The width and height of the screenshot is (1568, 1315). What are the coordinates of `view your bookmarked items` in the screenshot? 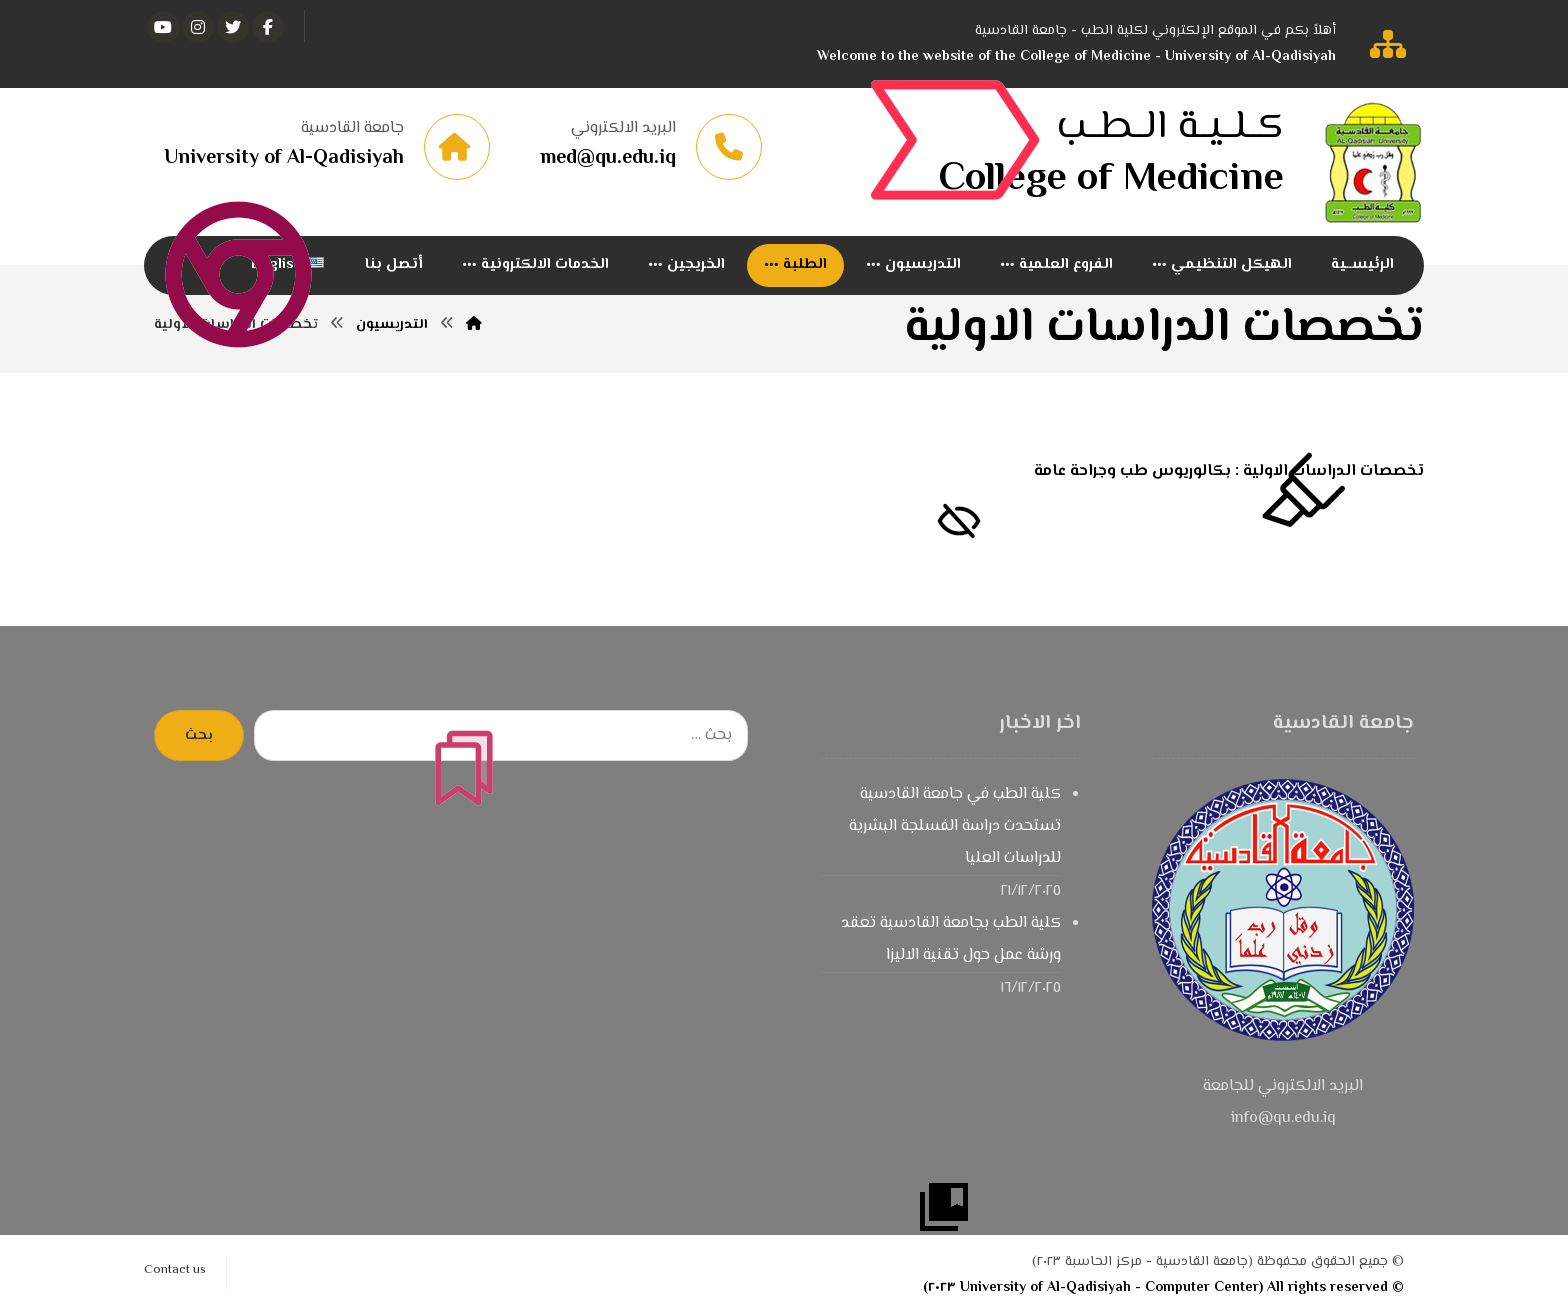 It's located at (464, 768).